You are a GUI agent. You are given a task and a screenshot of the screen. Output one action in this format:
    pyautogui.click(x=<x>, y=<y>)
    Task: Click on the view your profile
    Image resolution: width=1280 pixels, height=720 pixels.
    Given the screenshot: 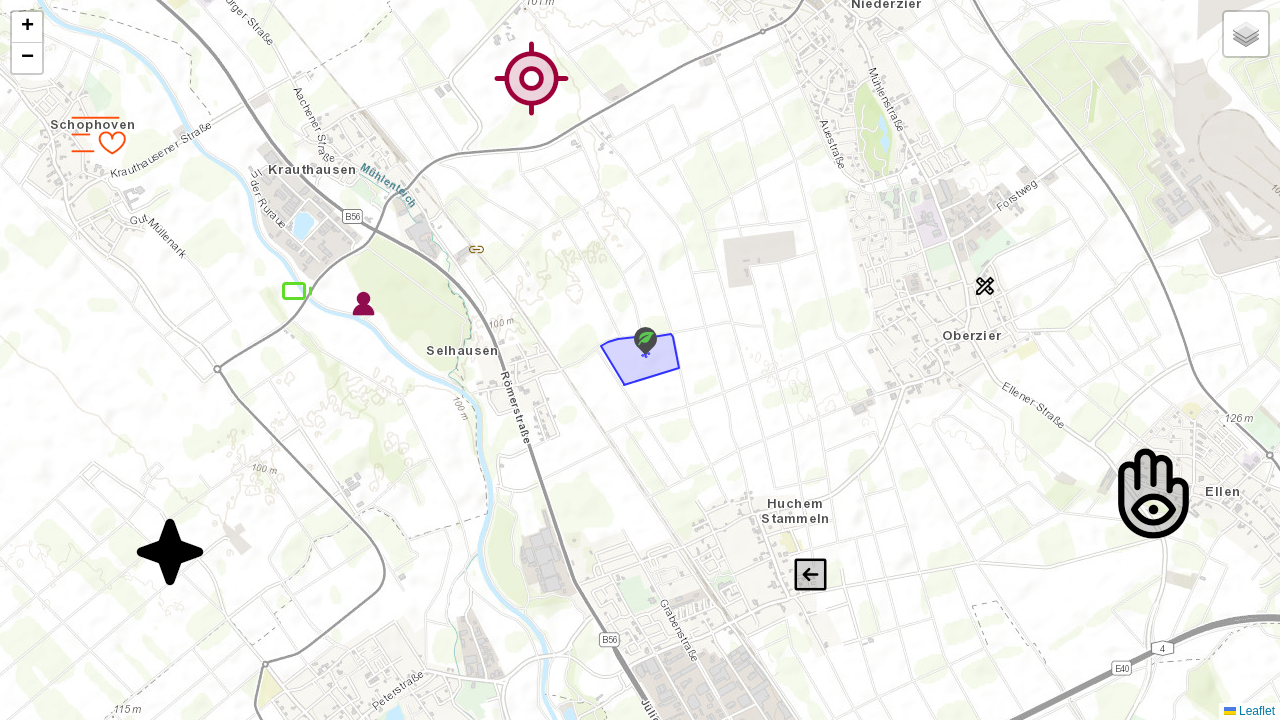 What is the action you would take?
    pyautogui.click(x=363, y=304)
    